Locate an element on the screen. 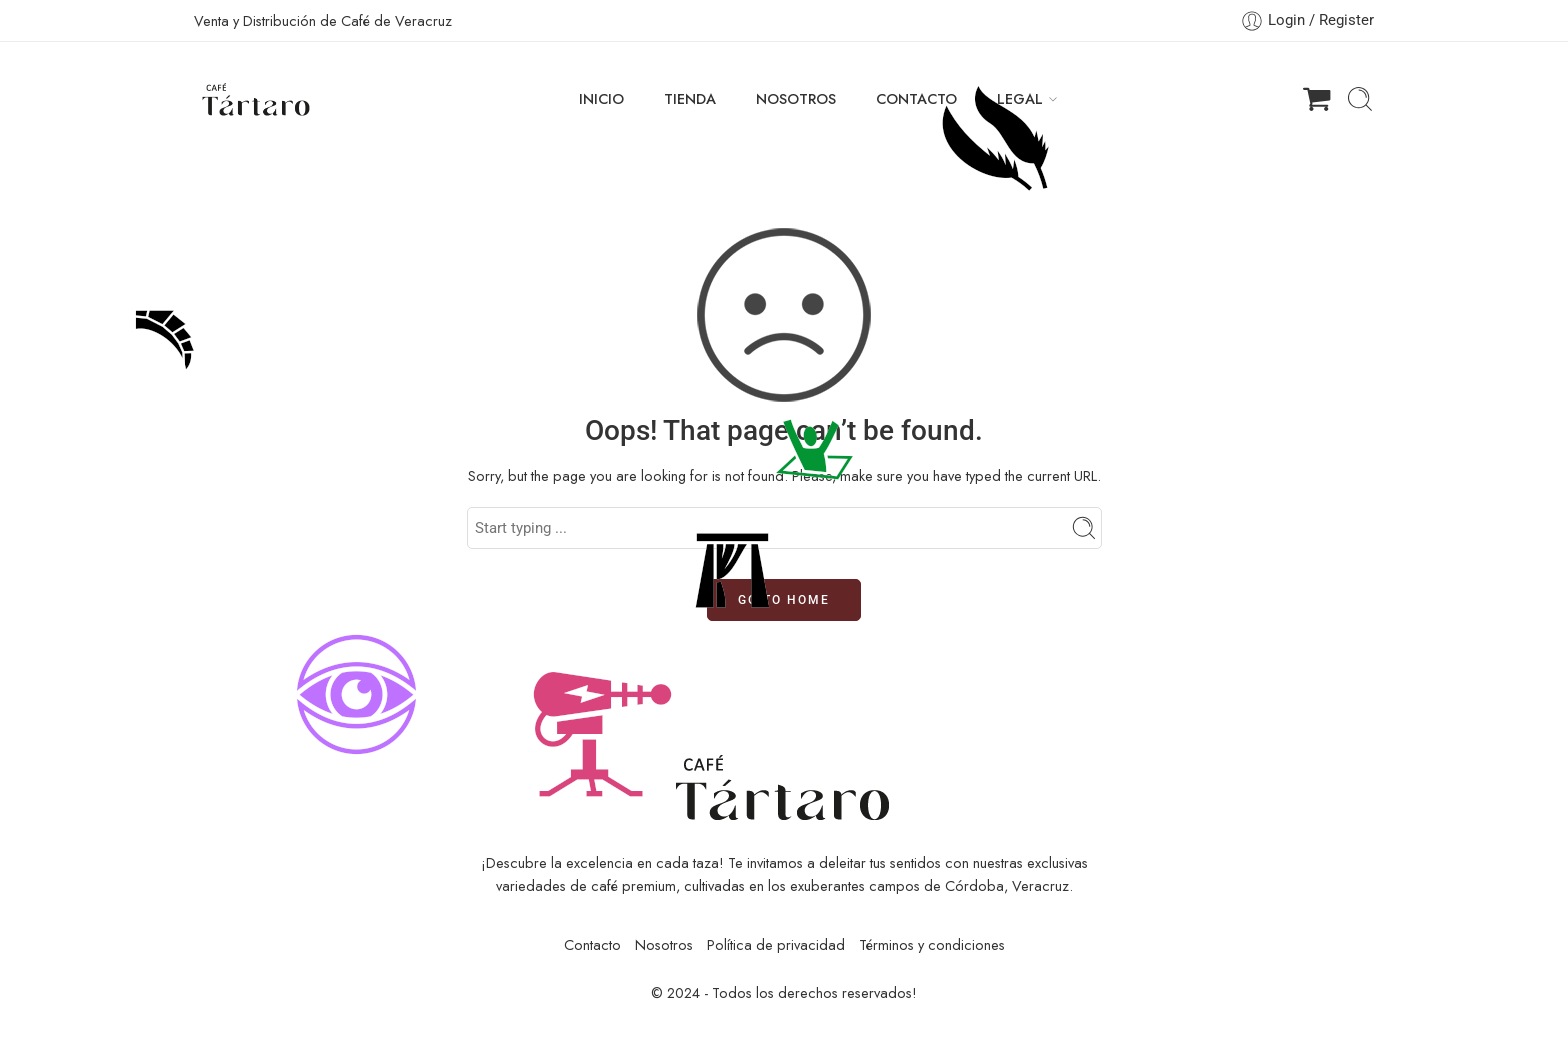 The width and height of the screenshot is (1568, 1044). access a hidden passage or secret area is located at coordinates (814, 449).